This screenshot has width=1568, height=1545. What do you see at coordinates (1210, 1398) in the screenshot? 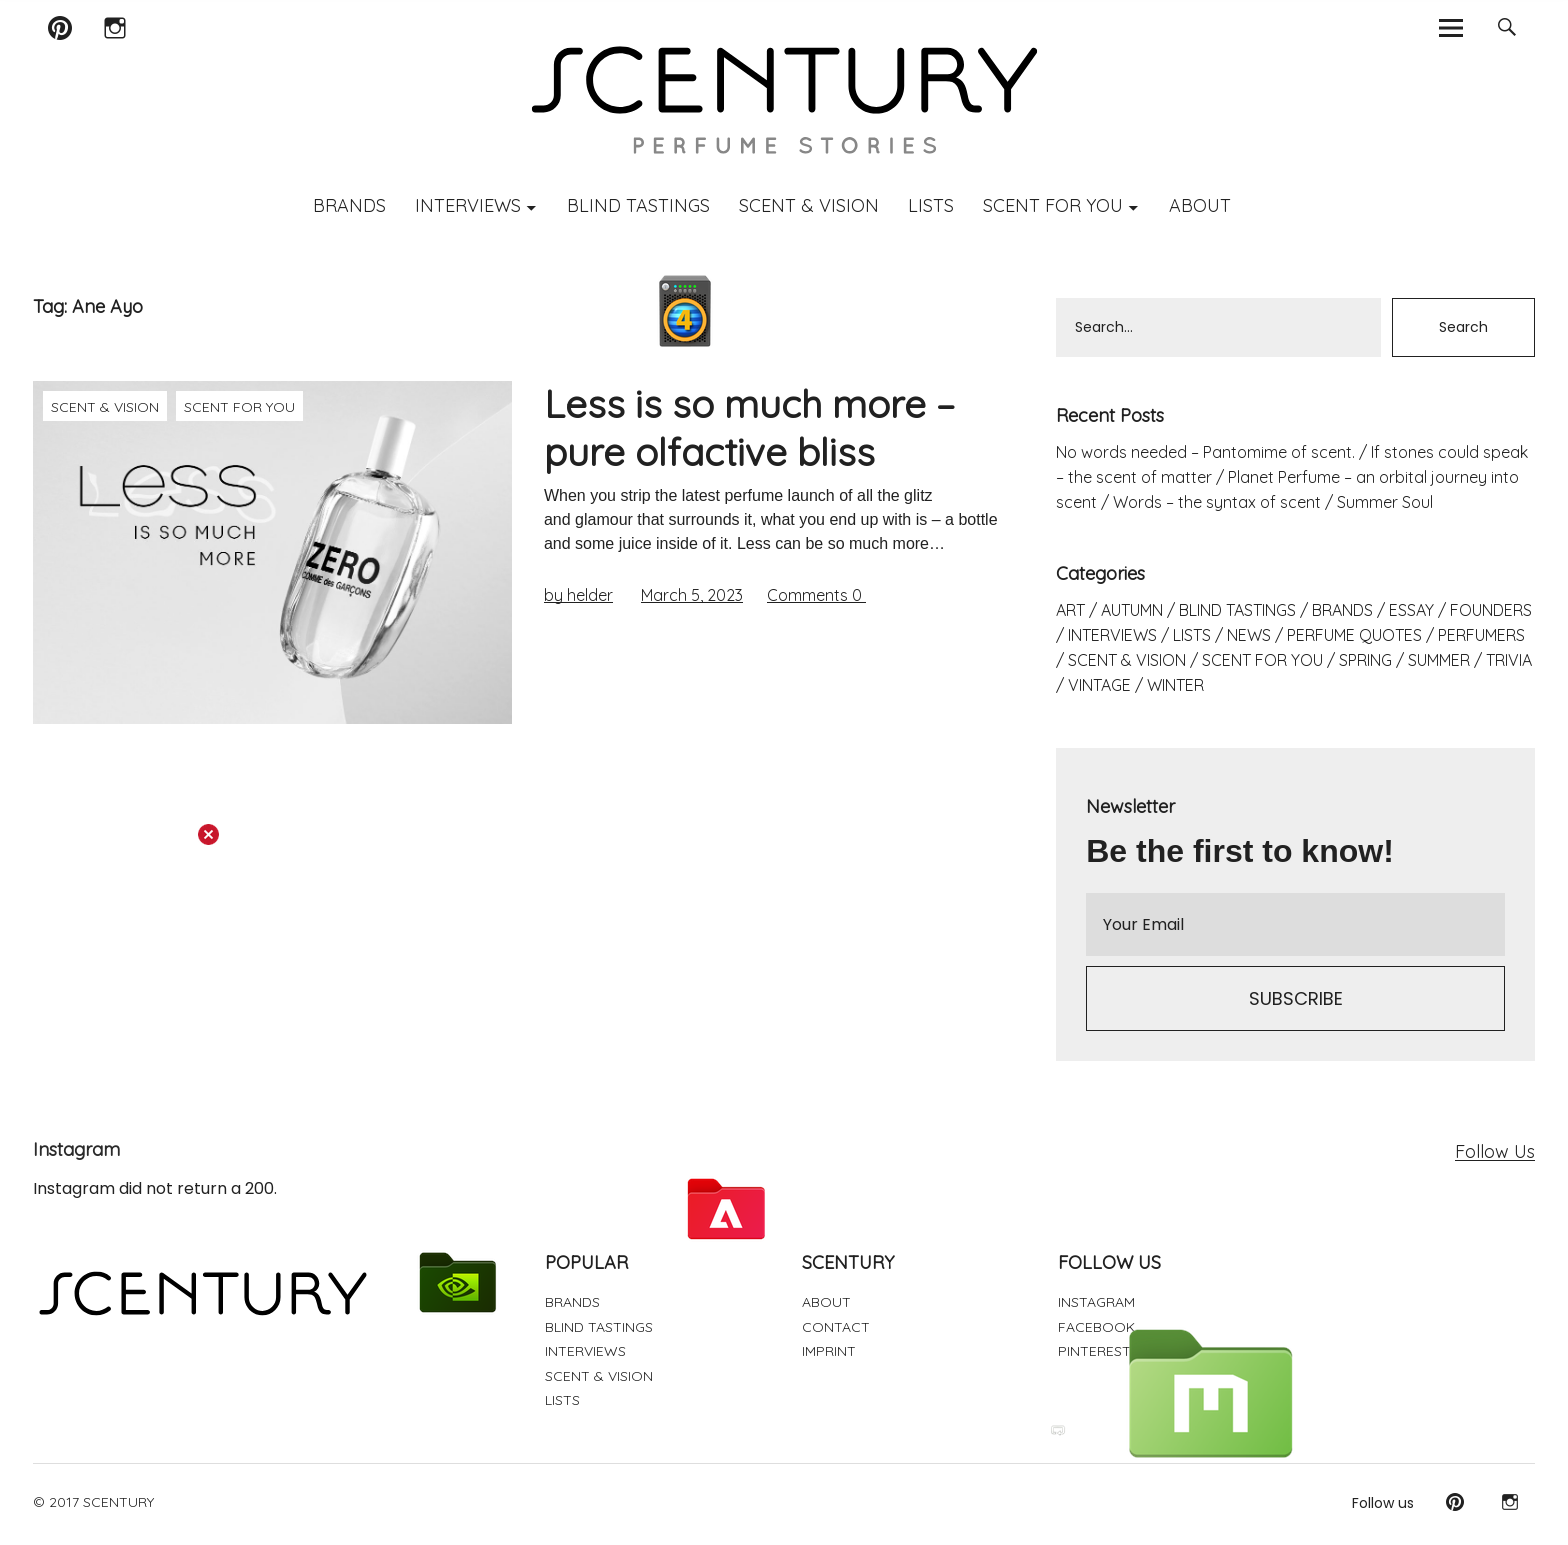
I see `open quixel mixer project files folder` at bounding box center [1210, 1398].